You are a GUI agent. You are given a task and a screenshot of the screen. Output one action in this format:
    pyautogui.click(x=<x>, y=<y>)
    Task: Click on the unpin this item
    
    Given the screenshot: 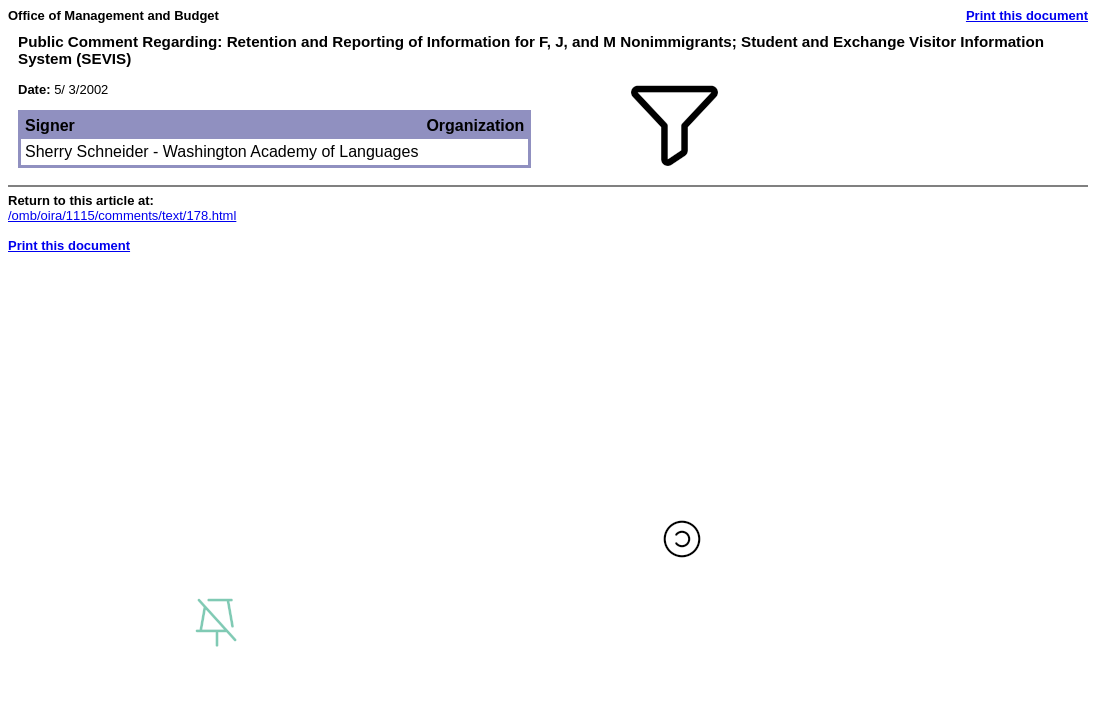 What is the action you would take?
    pyautogui.click(x=217, y=620)
    